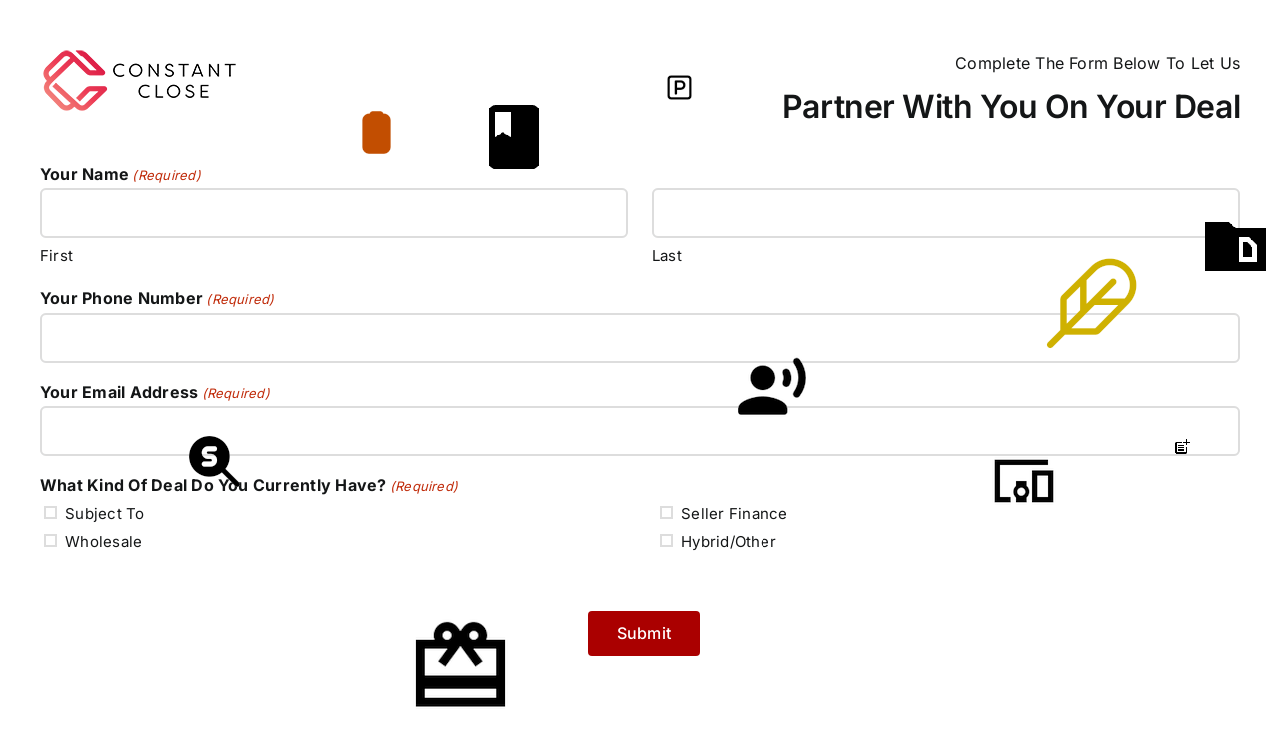  Describe the element at coordinates (1024, 481) in the screenshot. I see `view connected devices` at that location.